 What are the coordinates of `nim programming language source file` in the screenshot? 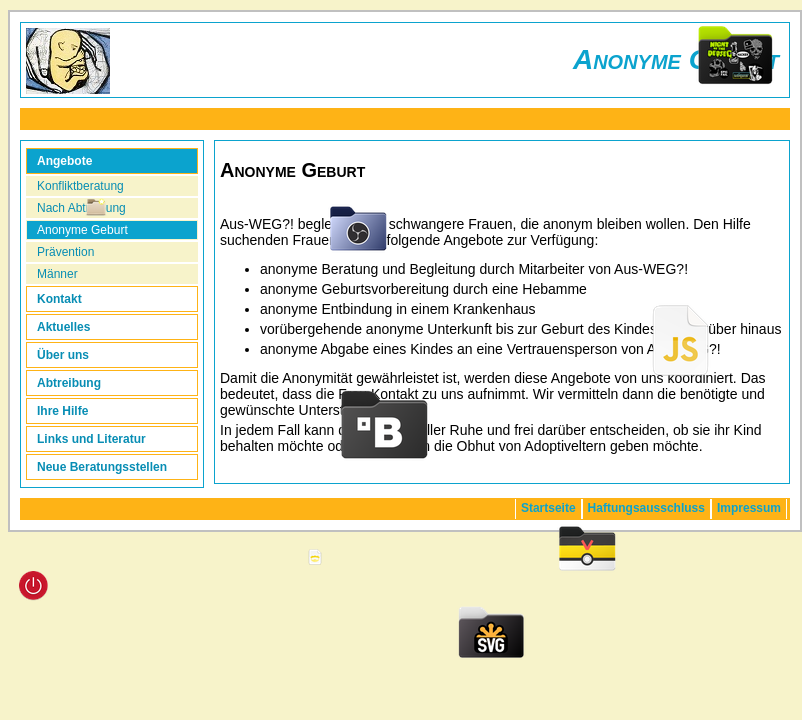 It's located at (315, 557).